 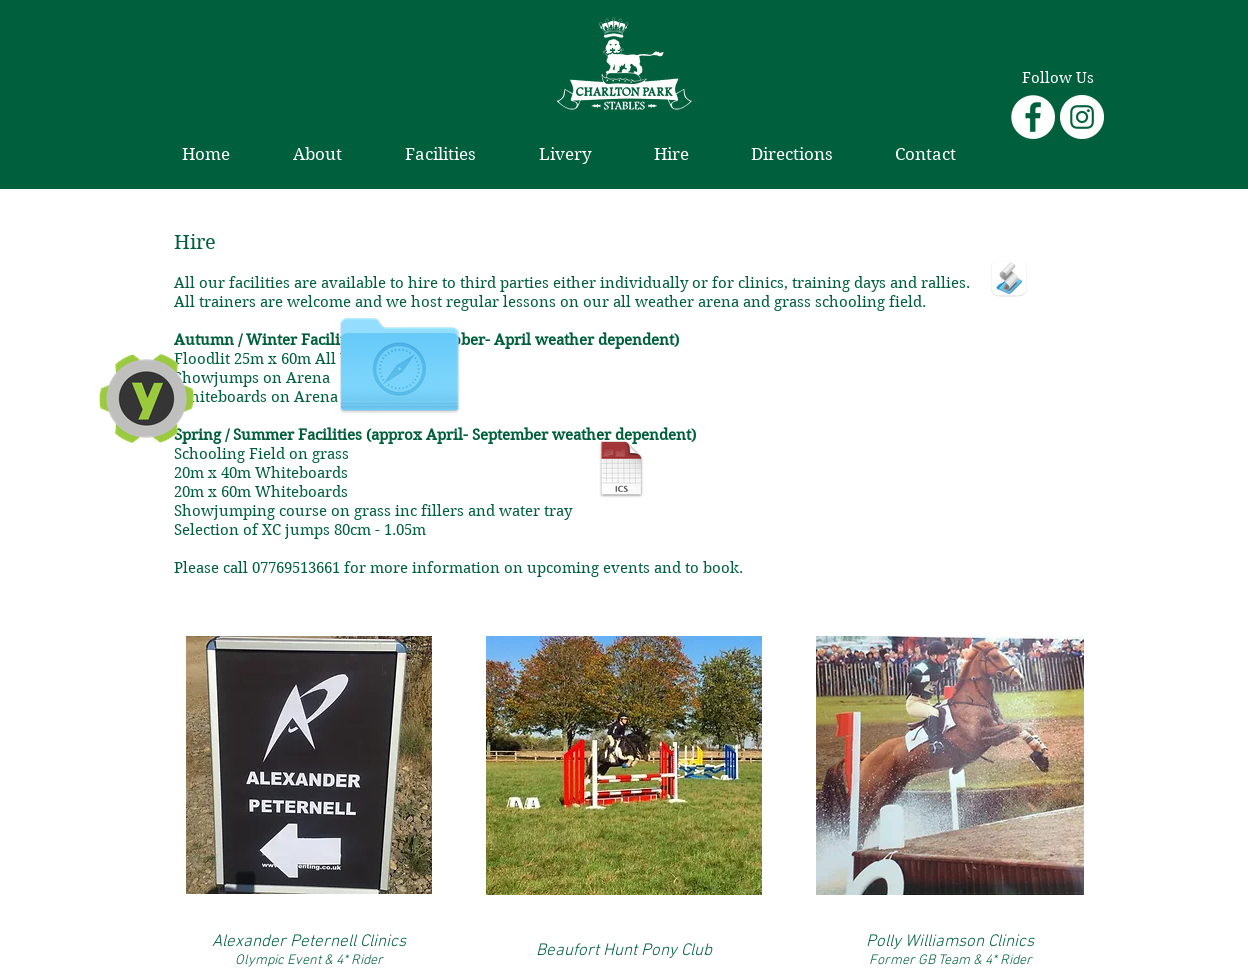 What do you see at coordinates (399, 364) in the screenshot?
I see `access your local web server files` at bounding box center [399, 364].